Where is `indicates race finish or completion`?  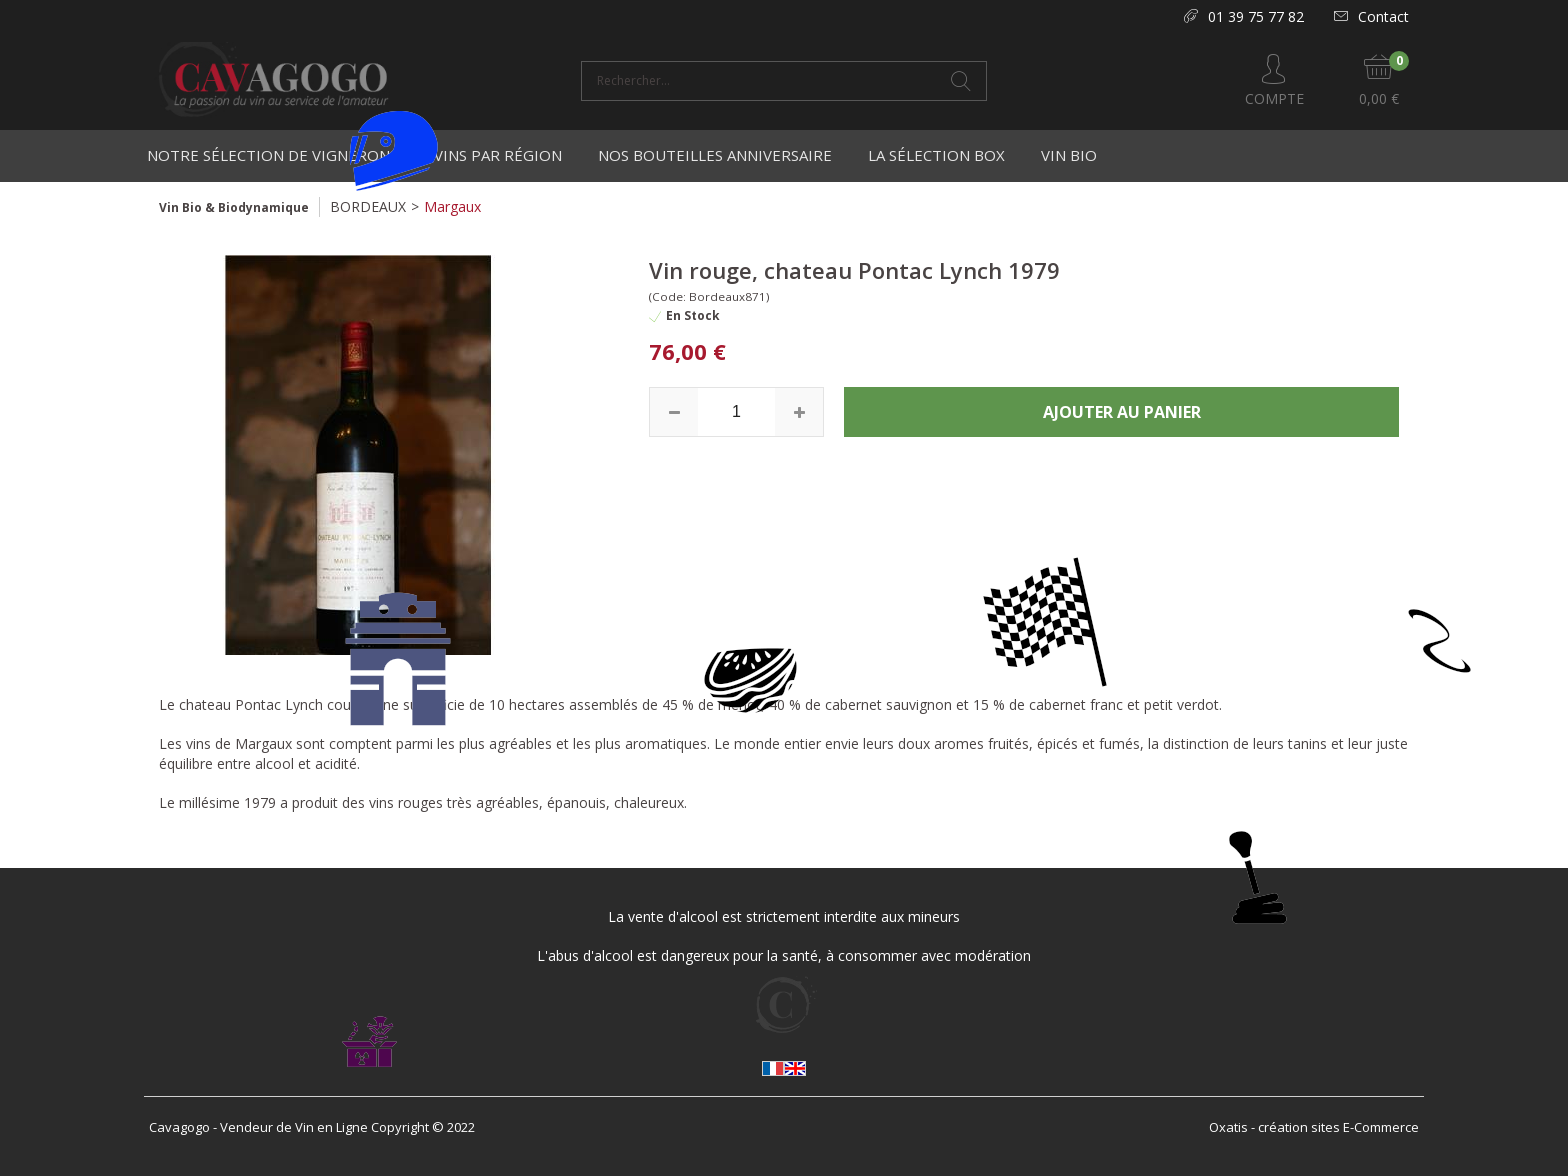
indicates race finish or completion is located at coordinates (1045, 622).